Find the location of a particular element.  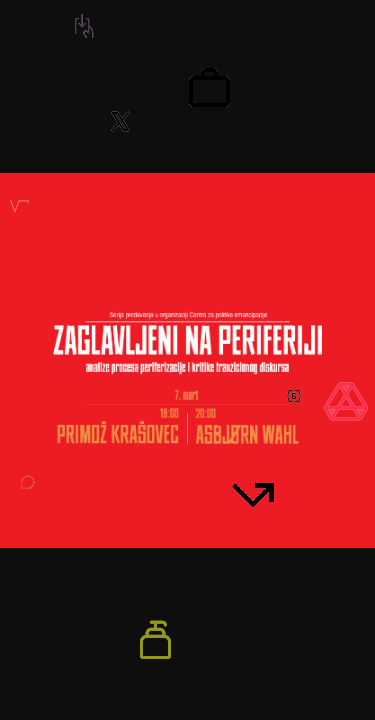

share to X (formerly Twitter) is located at coordinates (120, 121).